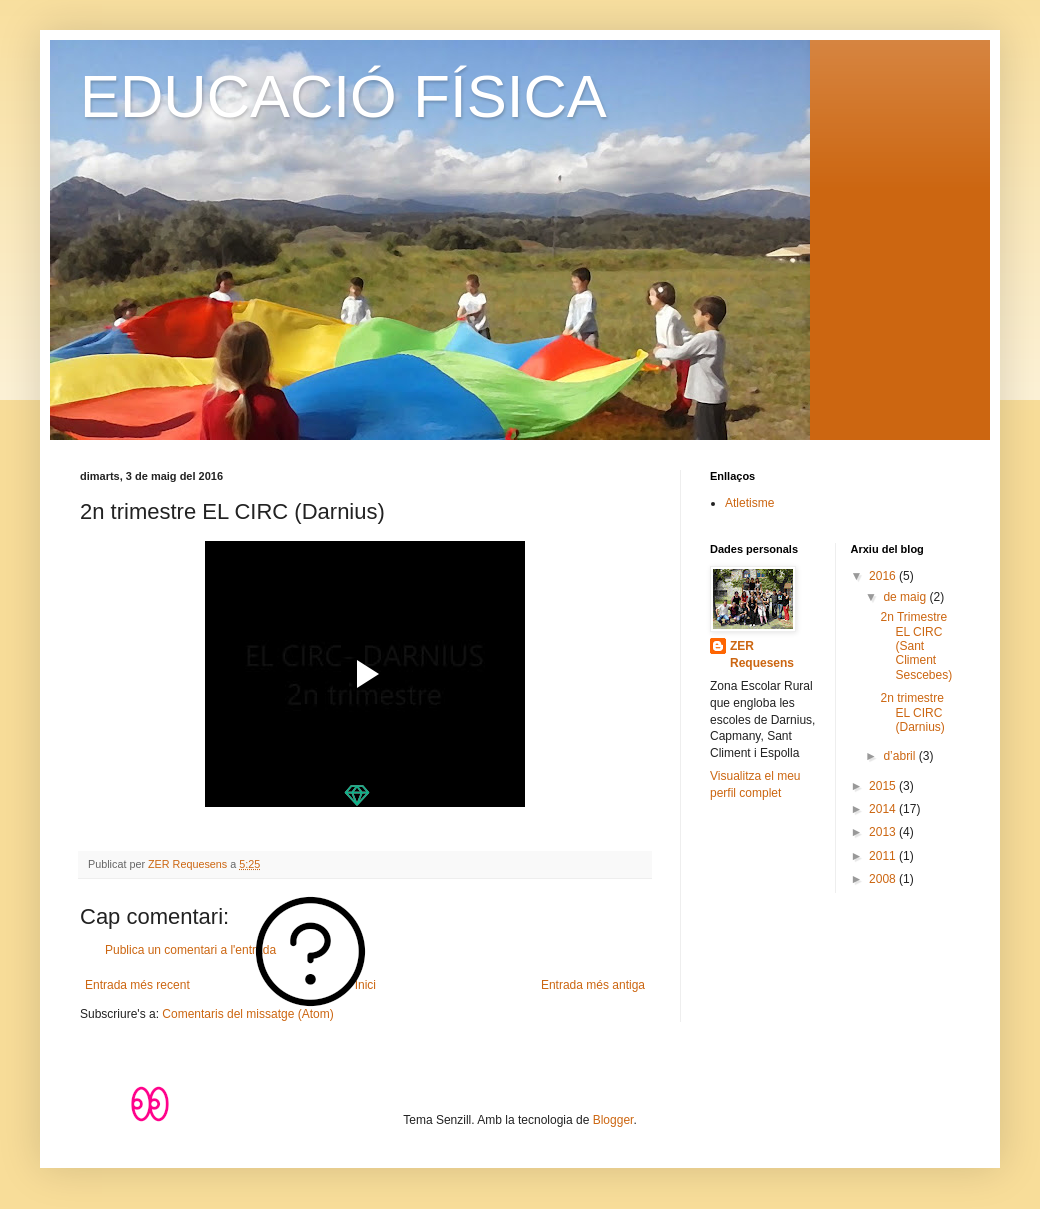 The height and width of the screenshot is (1209, 1040). What do you see at coordinates (357, 795) in the screenshot?
I see `open Sketch design application` at bounding box center [357, 795].